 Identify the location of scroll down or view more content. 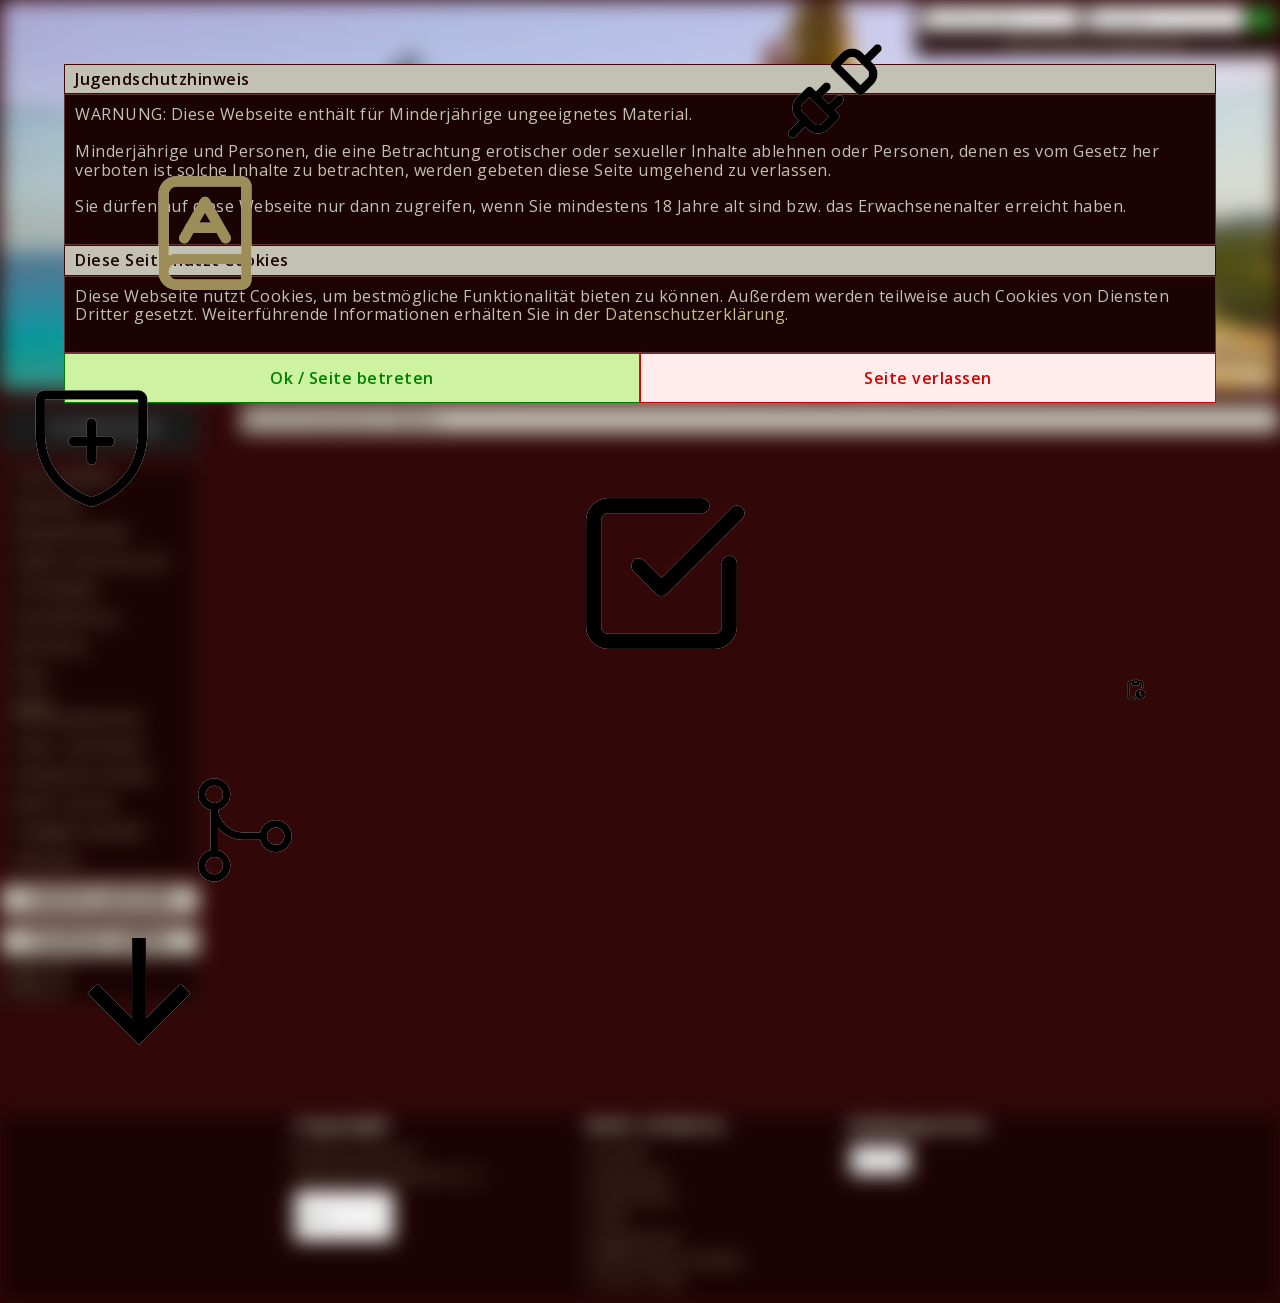
(139, 990).